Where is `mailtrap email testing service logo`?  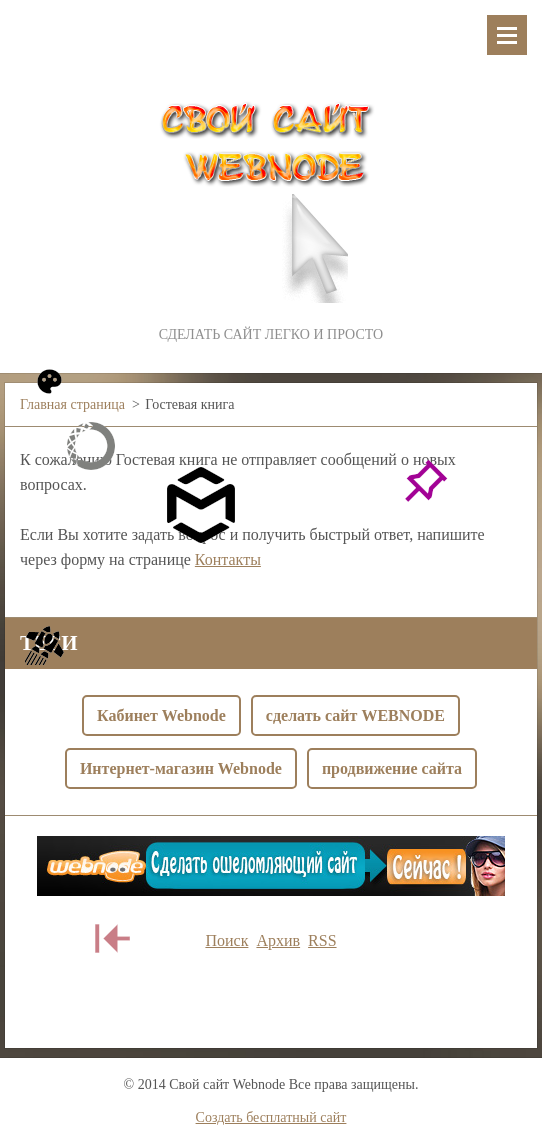
mailtrap email testing service logo is located at coordinates (201, 505).